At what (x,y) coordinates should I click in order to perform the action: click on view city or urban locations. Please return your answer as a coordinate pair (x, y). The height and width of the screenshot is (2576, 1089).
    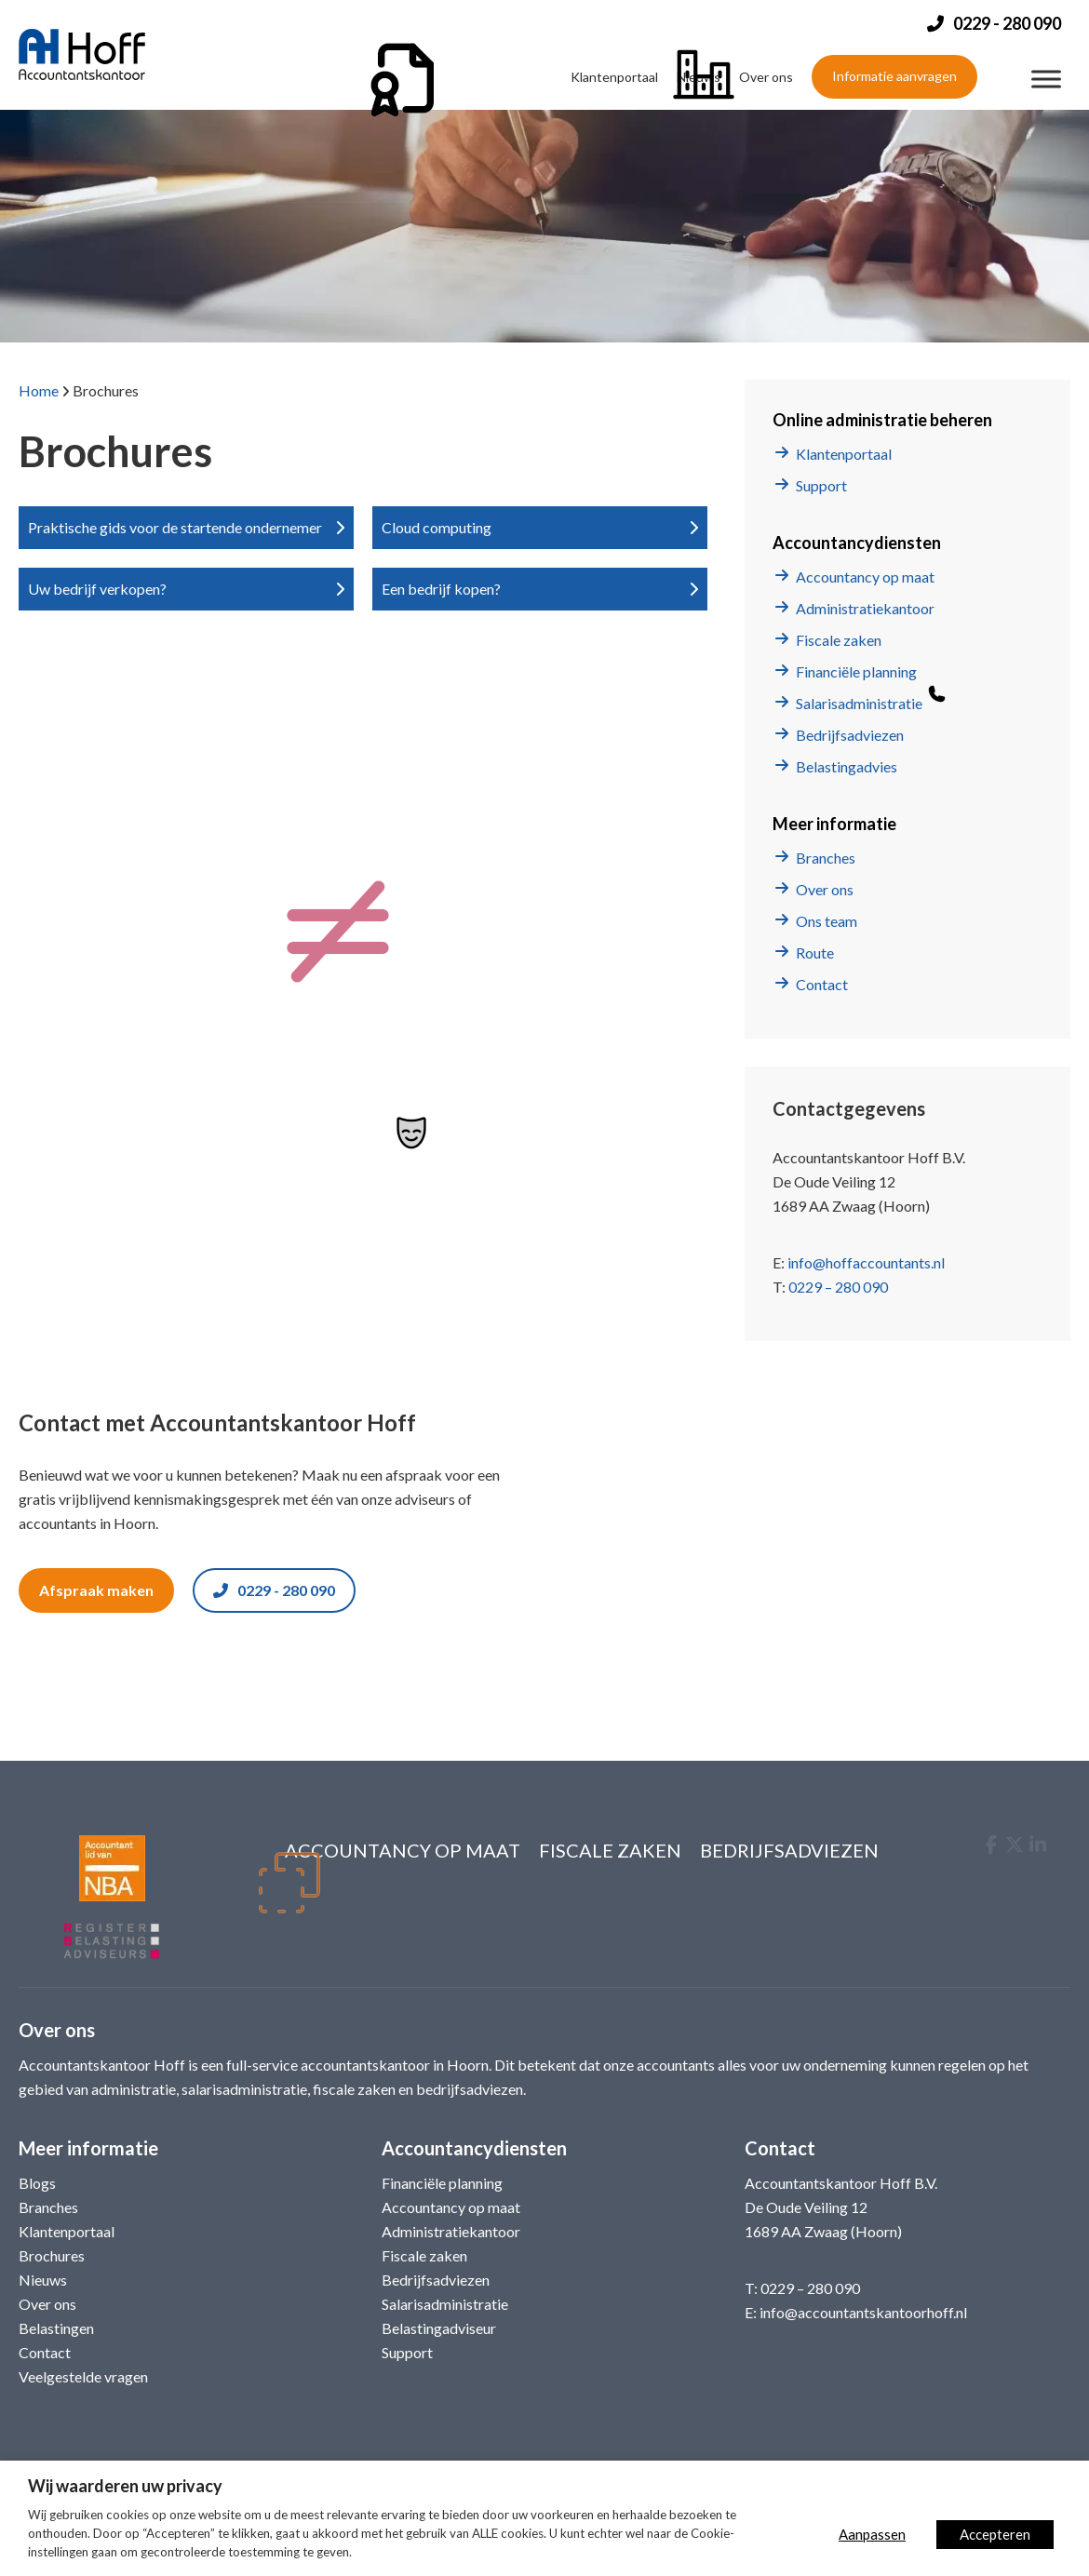
    Looking at the image, I should click on (704, 74).